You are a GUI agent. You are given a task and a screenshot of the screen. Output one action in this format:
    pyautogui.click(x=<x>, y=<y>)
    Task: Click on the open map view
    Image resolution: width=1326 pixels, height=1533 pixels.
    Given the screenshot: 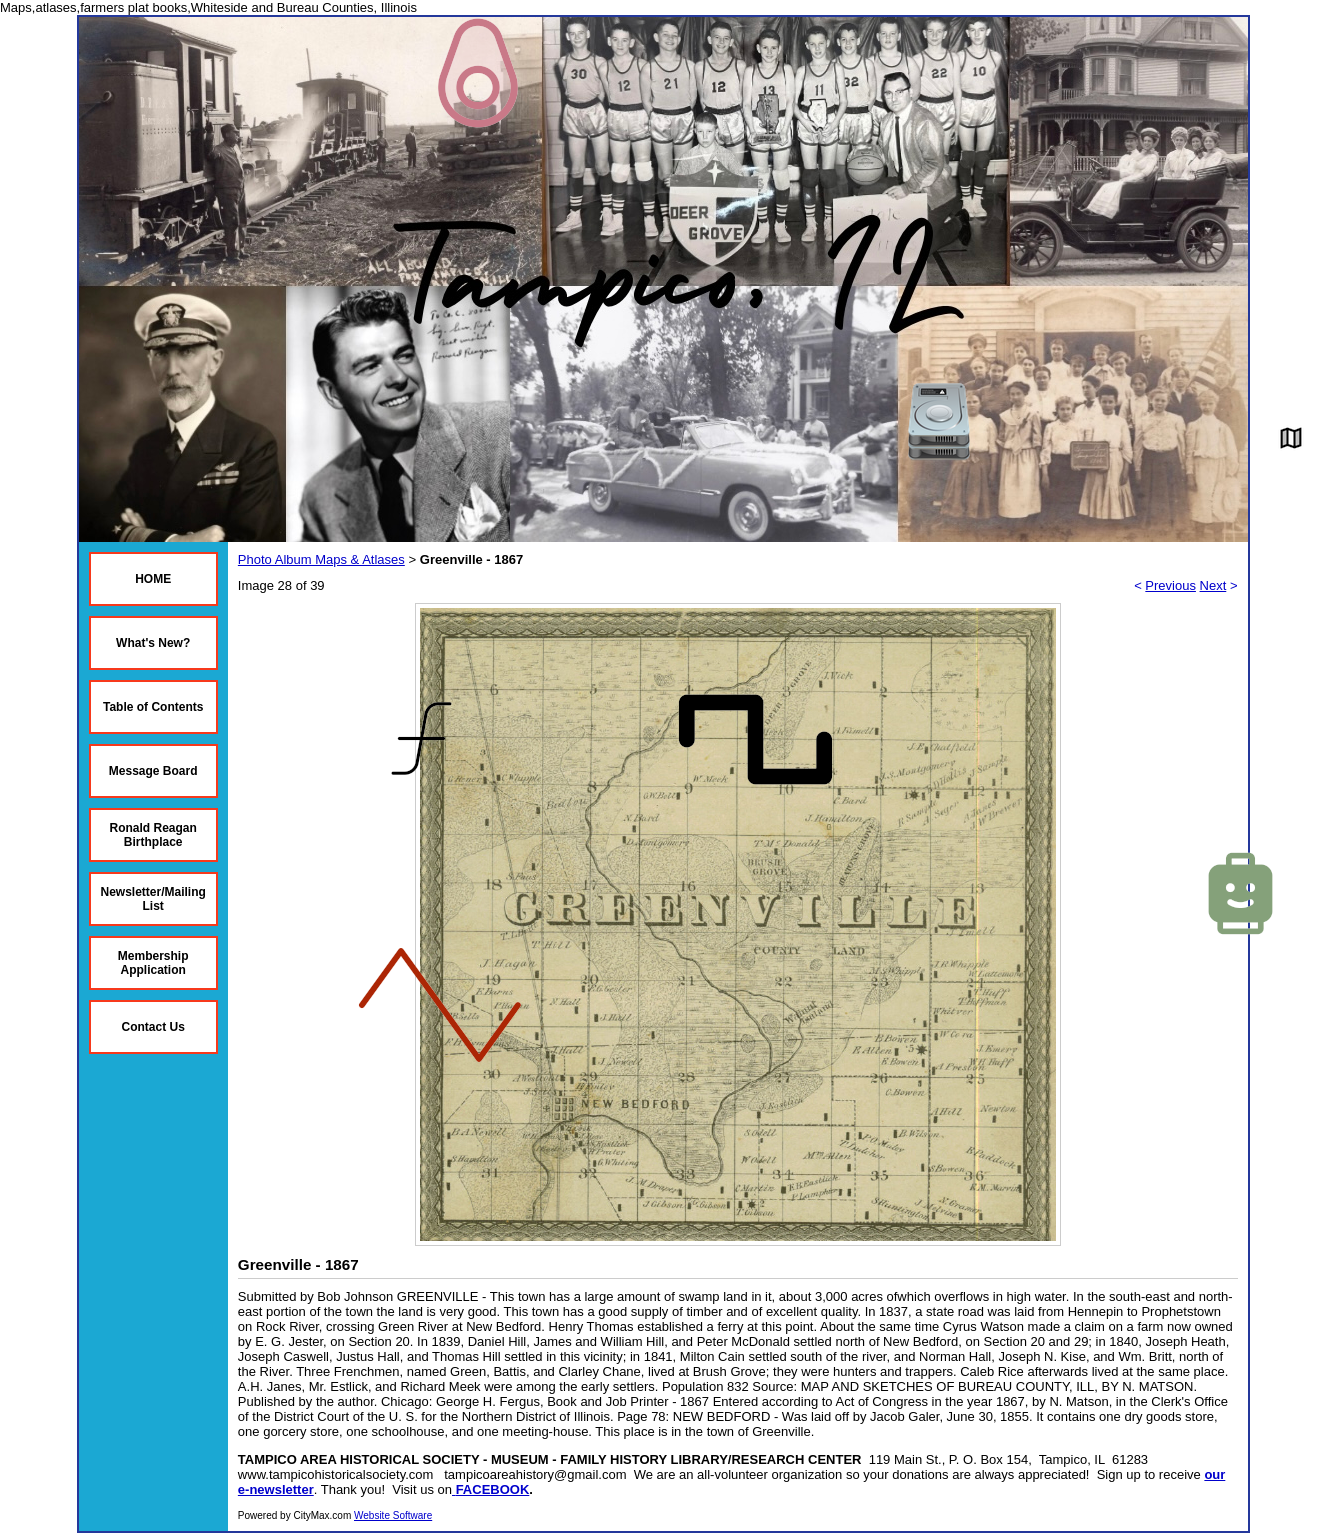 What is the action you would take?
    pyautogui.click(x=1291, y=438)
    